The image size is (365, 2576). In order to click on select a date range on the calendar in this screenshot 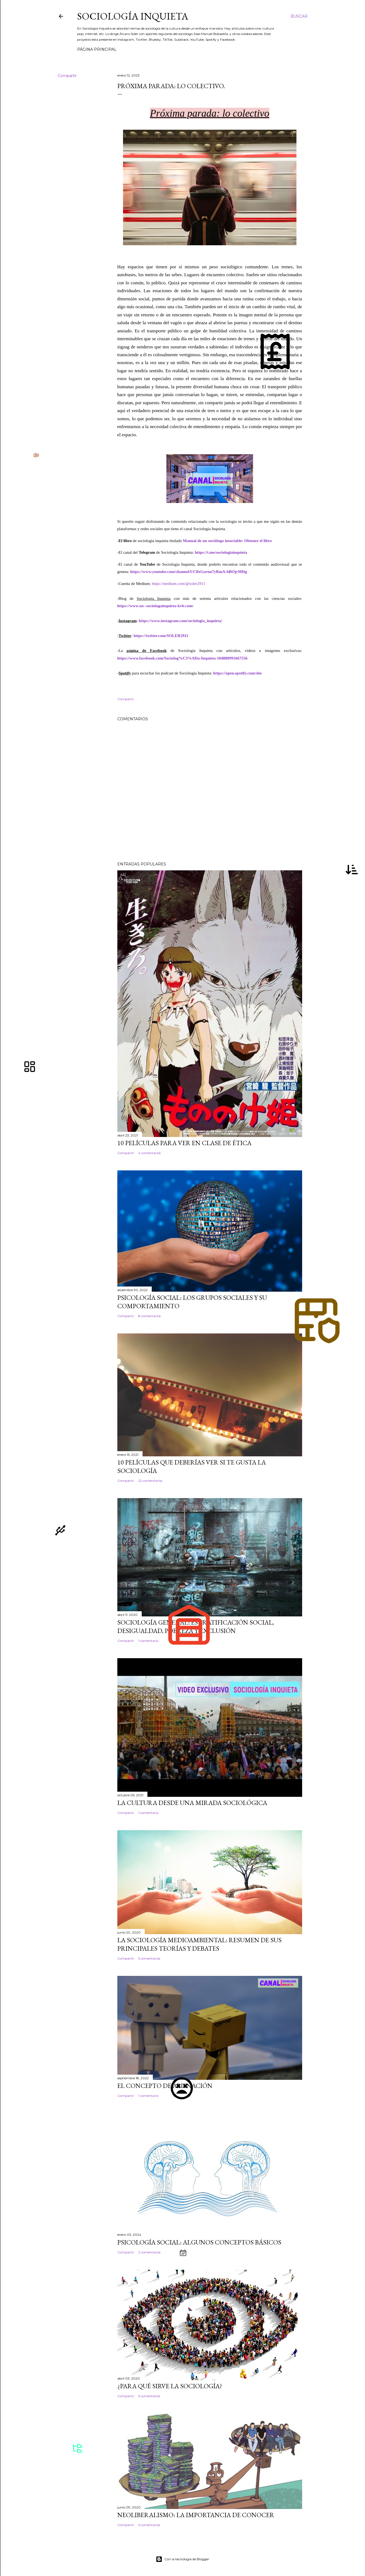, I will do `click(183, 2253)`.